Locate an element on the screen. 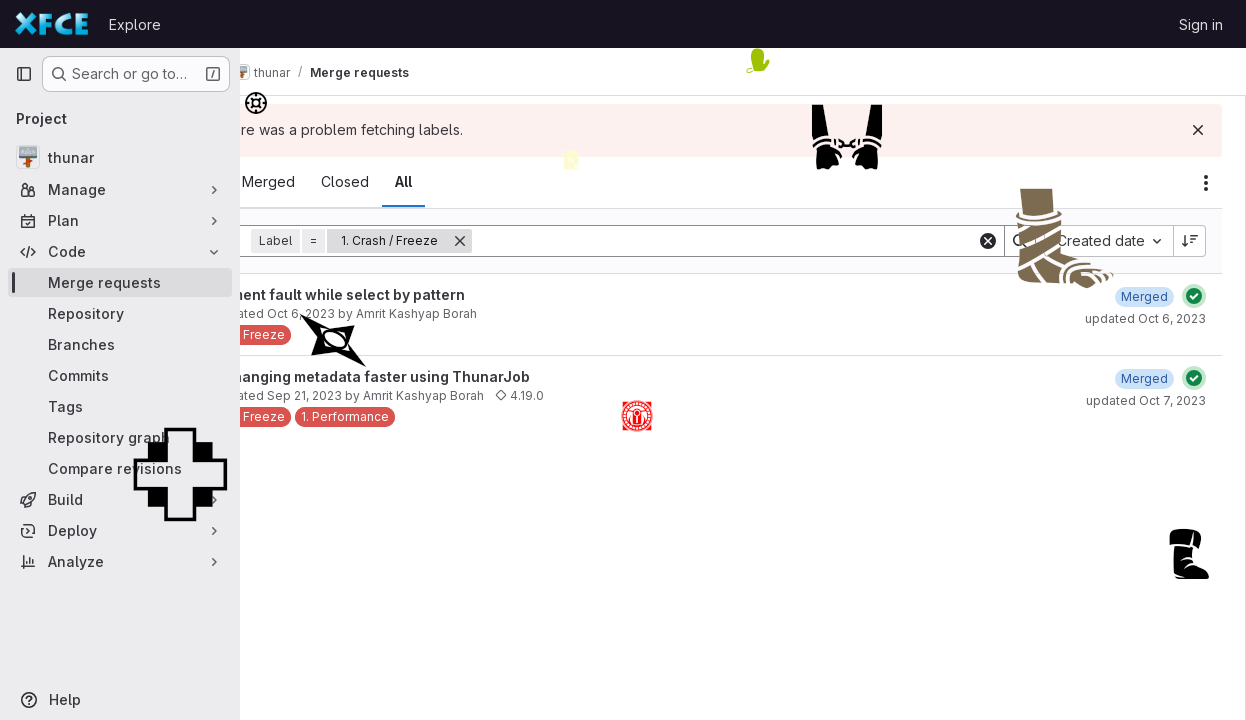 The image size is (1246, 720). indicates a restricted or locked account status is located at coordinates (847, 140).